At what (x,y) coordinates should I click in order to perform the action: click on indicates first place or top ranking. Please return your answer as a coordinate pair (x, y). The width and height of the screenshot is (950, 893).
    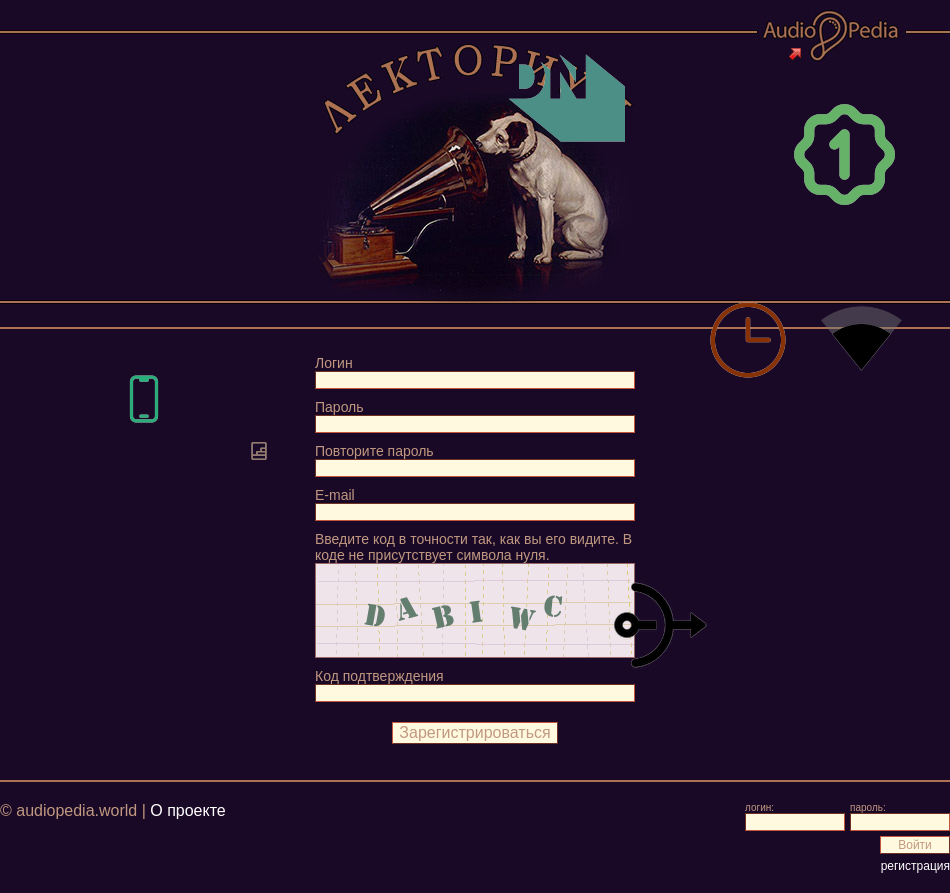
    Looking at the image, I should click on (844, 154).